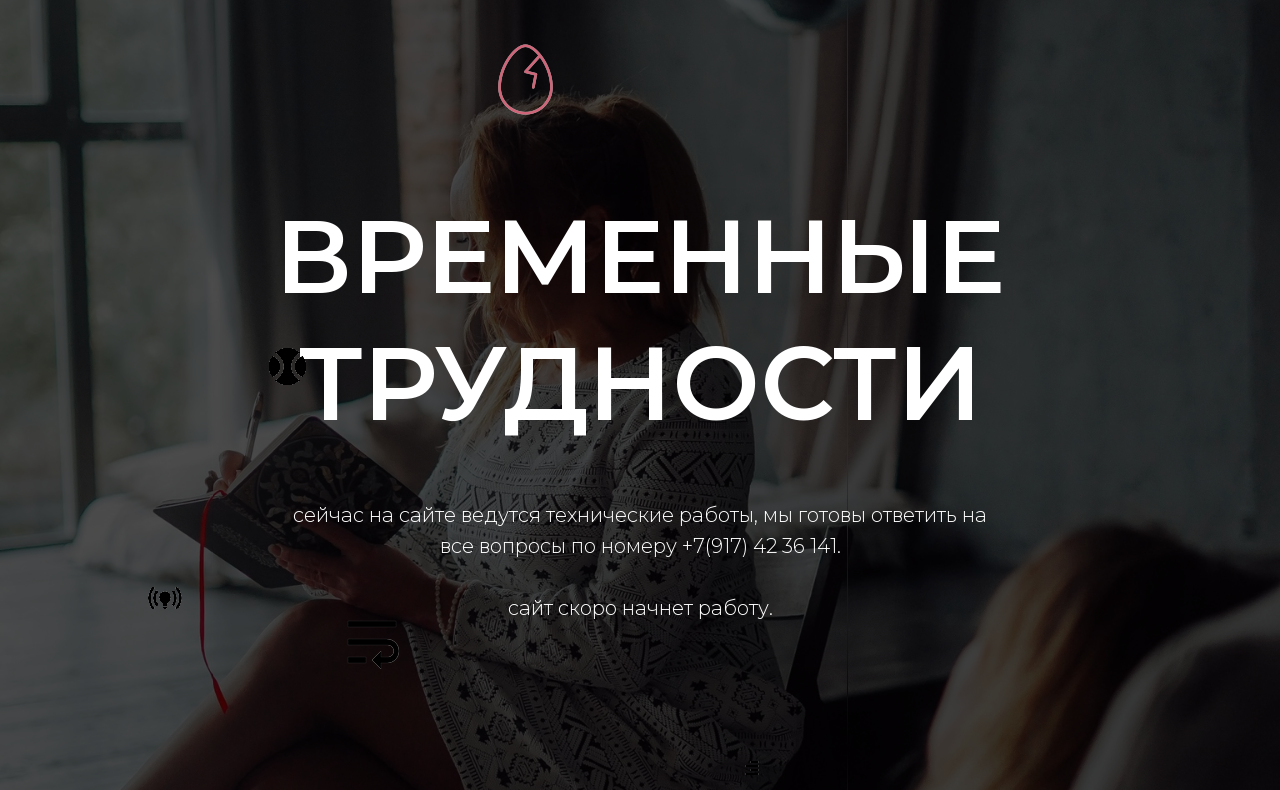  I want to click on toggle text wrapping in a document, so click(372, 642).